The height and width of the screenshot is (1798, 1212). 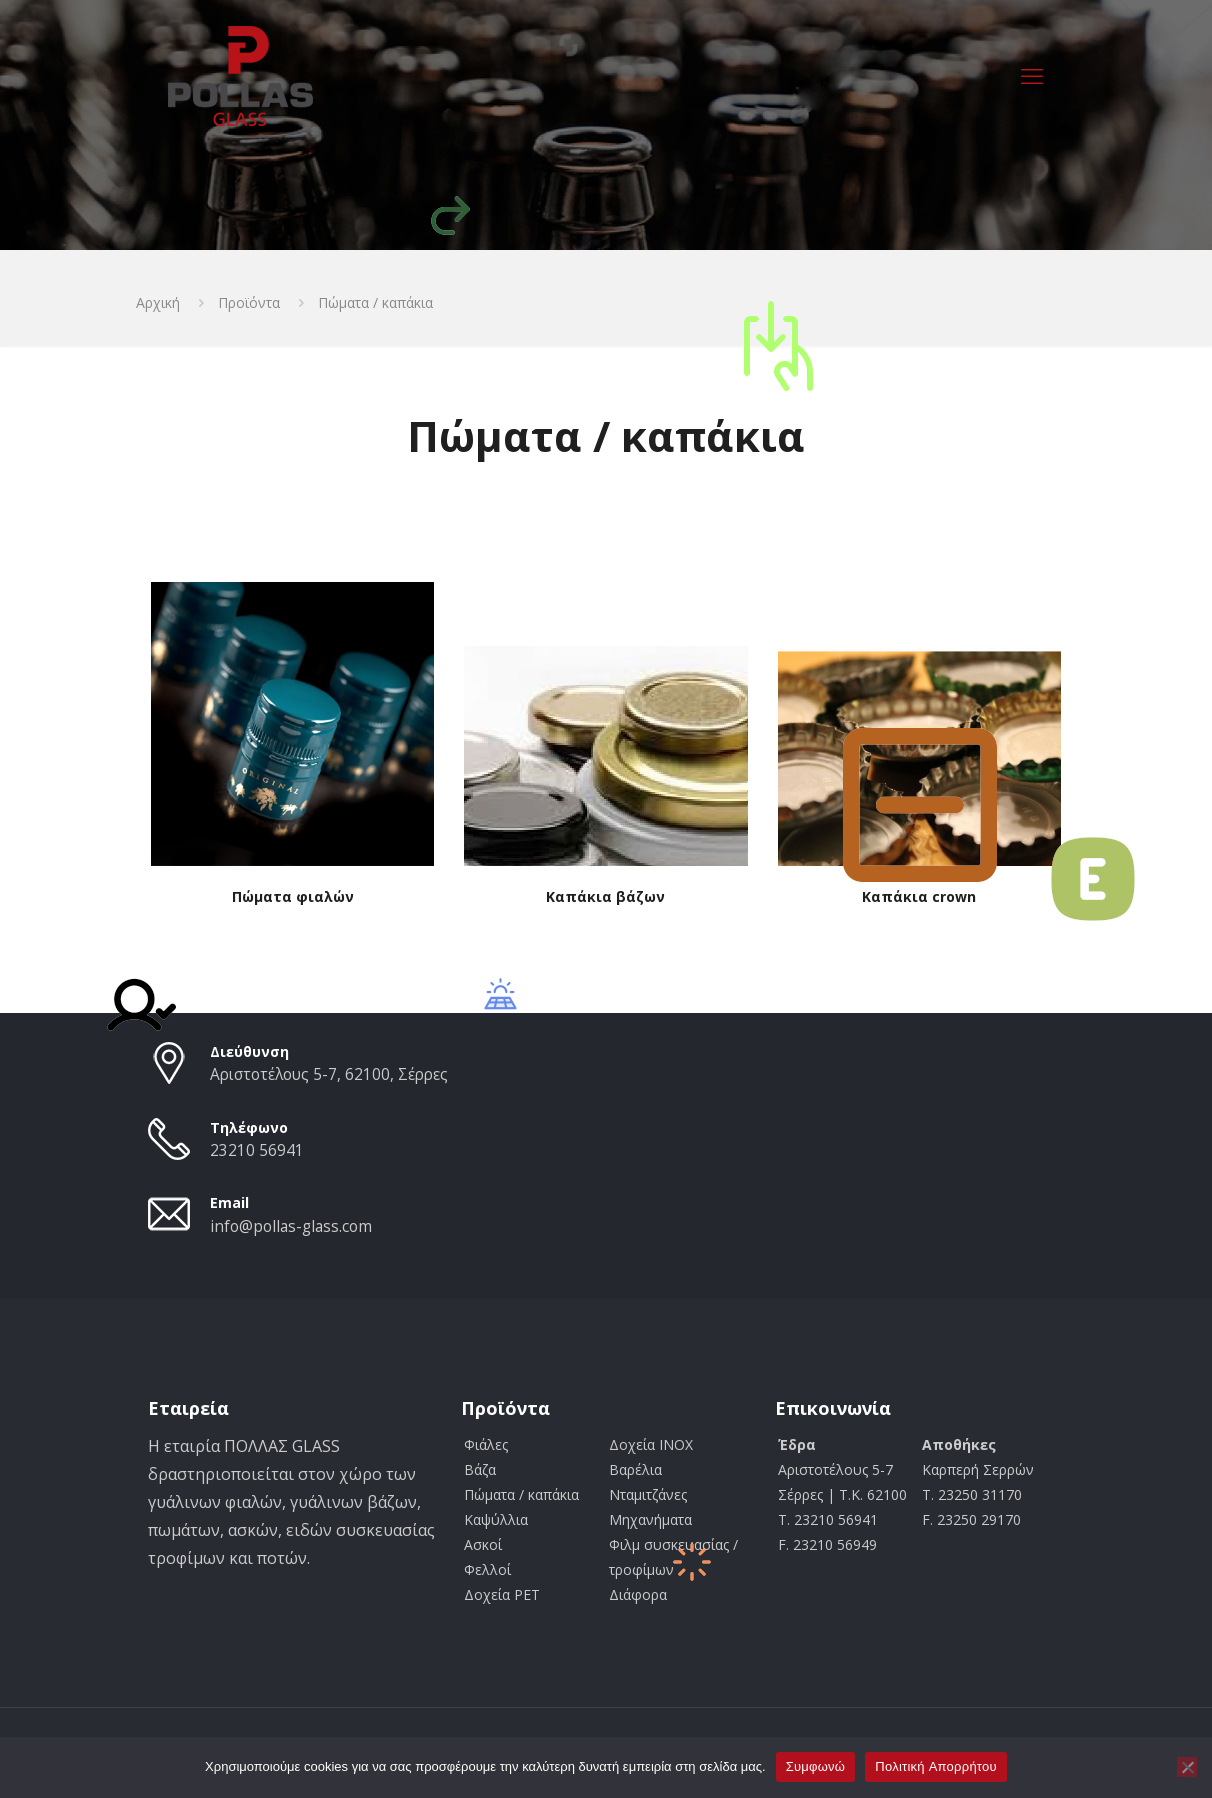 What do you see at coordinates (774, 346) in the screenshot?
I see `withdraw funds or cash out` at bounding box center [774, 346].